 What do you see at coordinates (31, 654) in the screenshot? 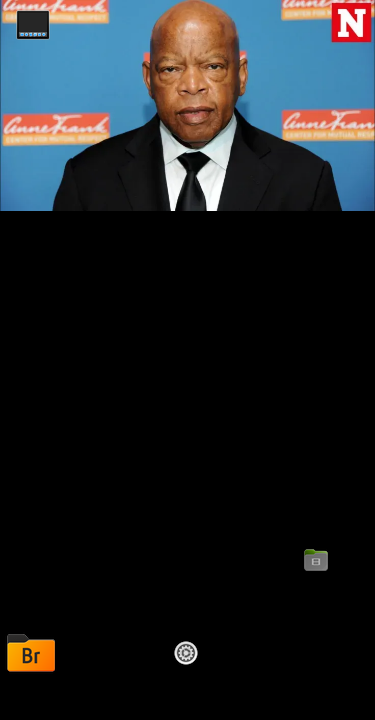
I see `open Adobe Bridge project folder` at bounding box center [31, 654].